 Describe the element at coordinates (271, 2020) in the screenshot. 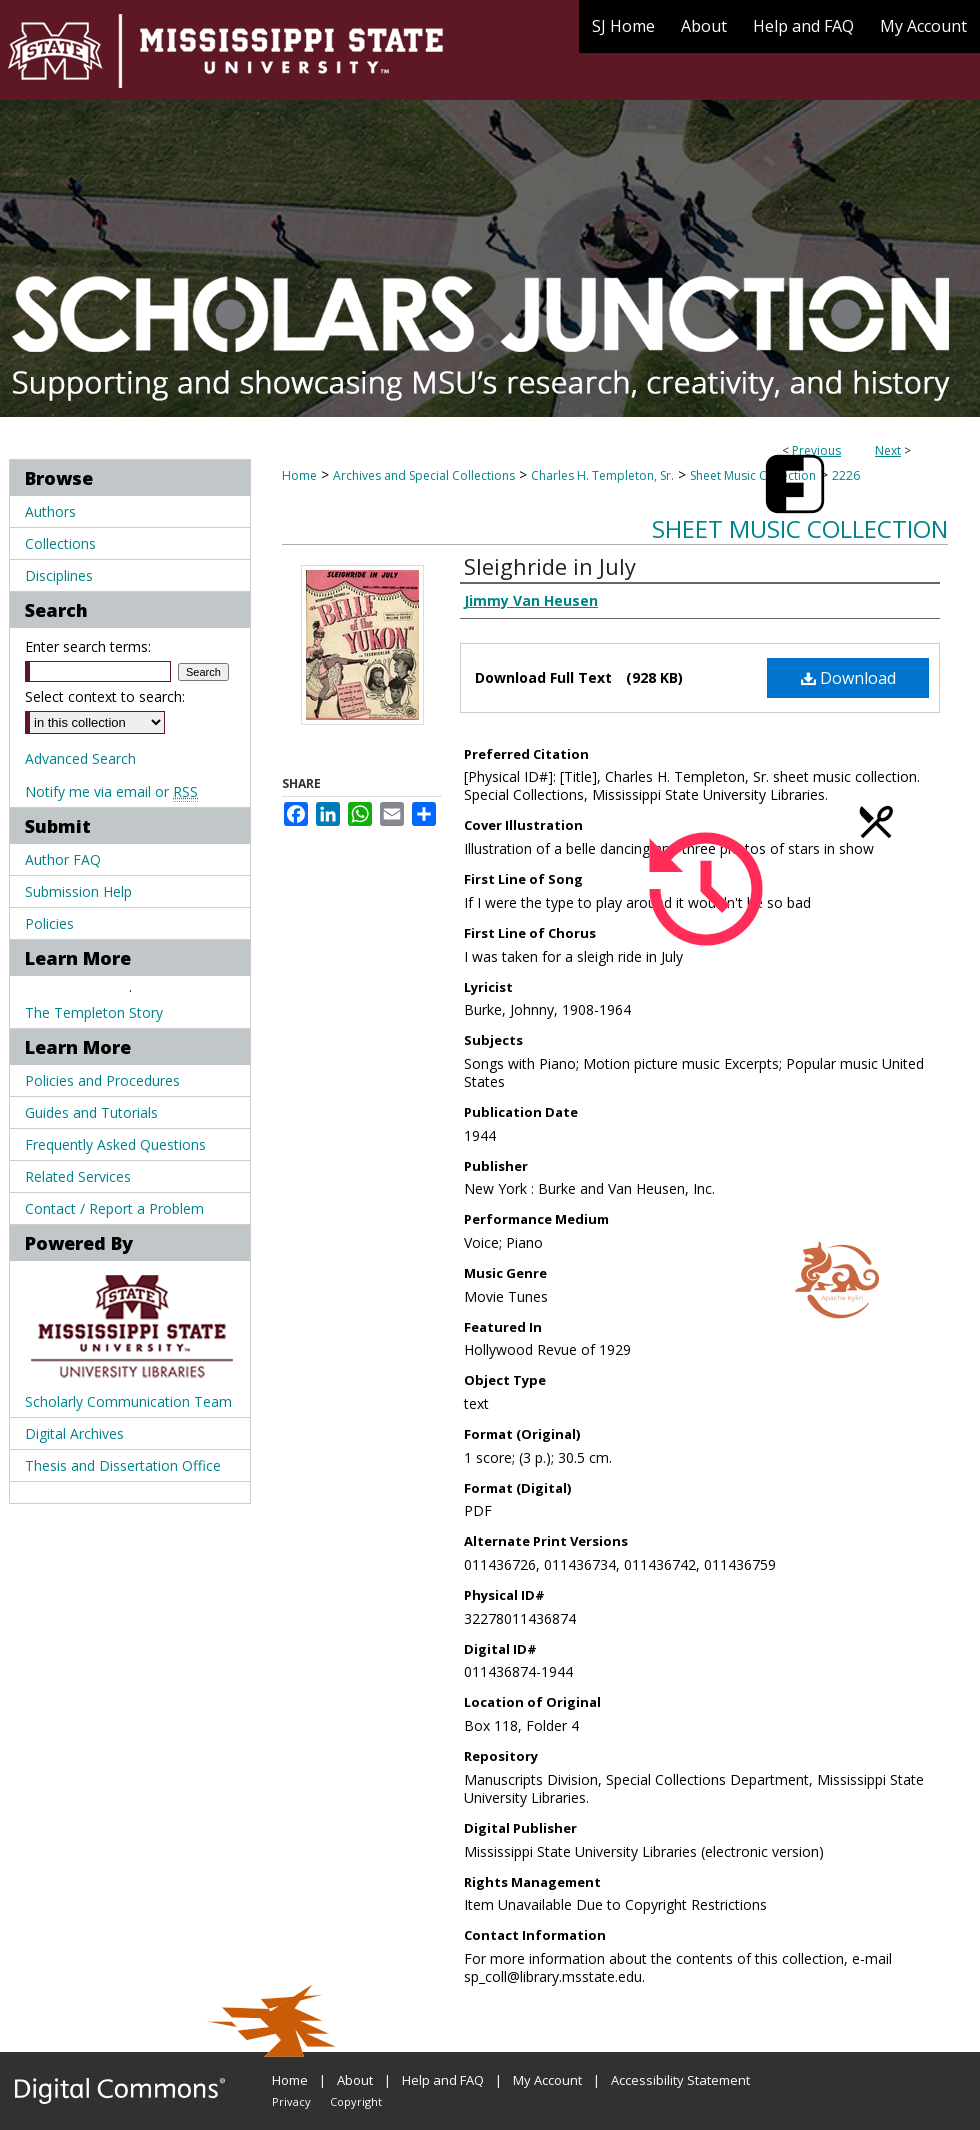

I see `wails framework logo` at that location.